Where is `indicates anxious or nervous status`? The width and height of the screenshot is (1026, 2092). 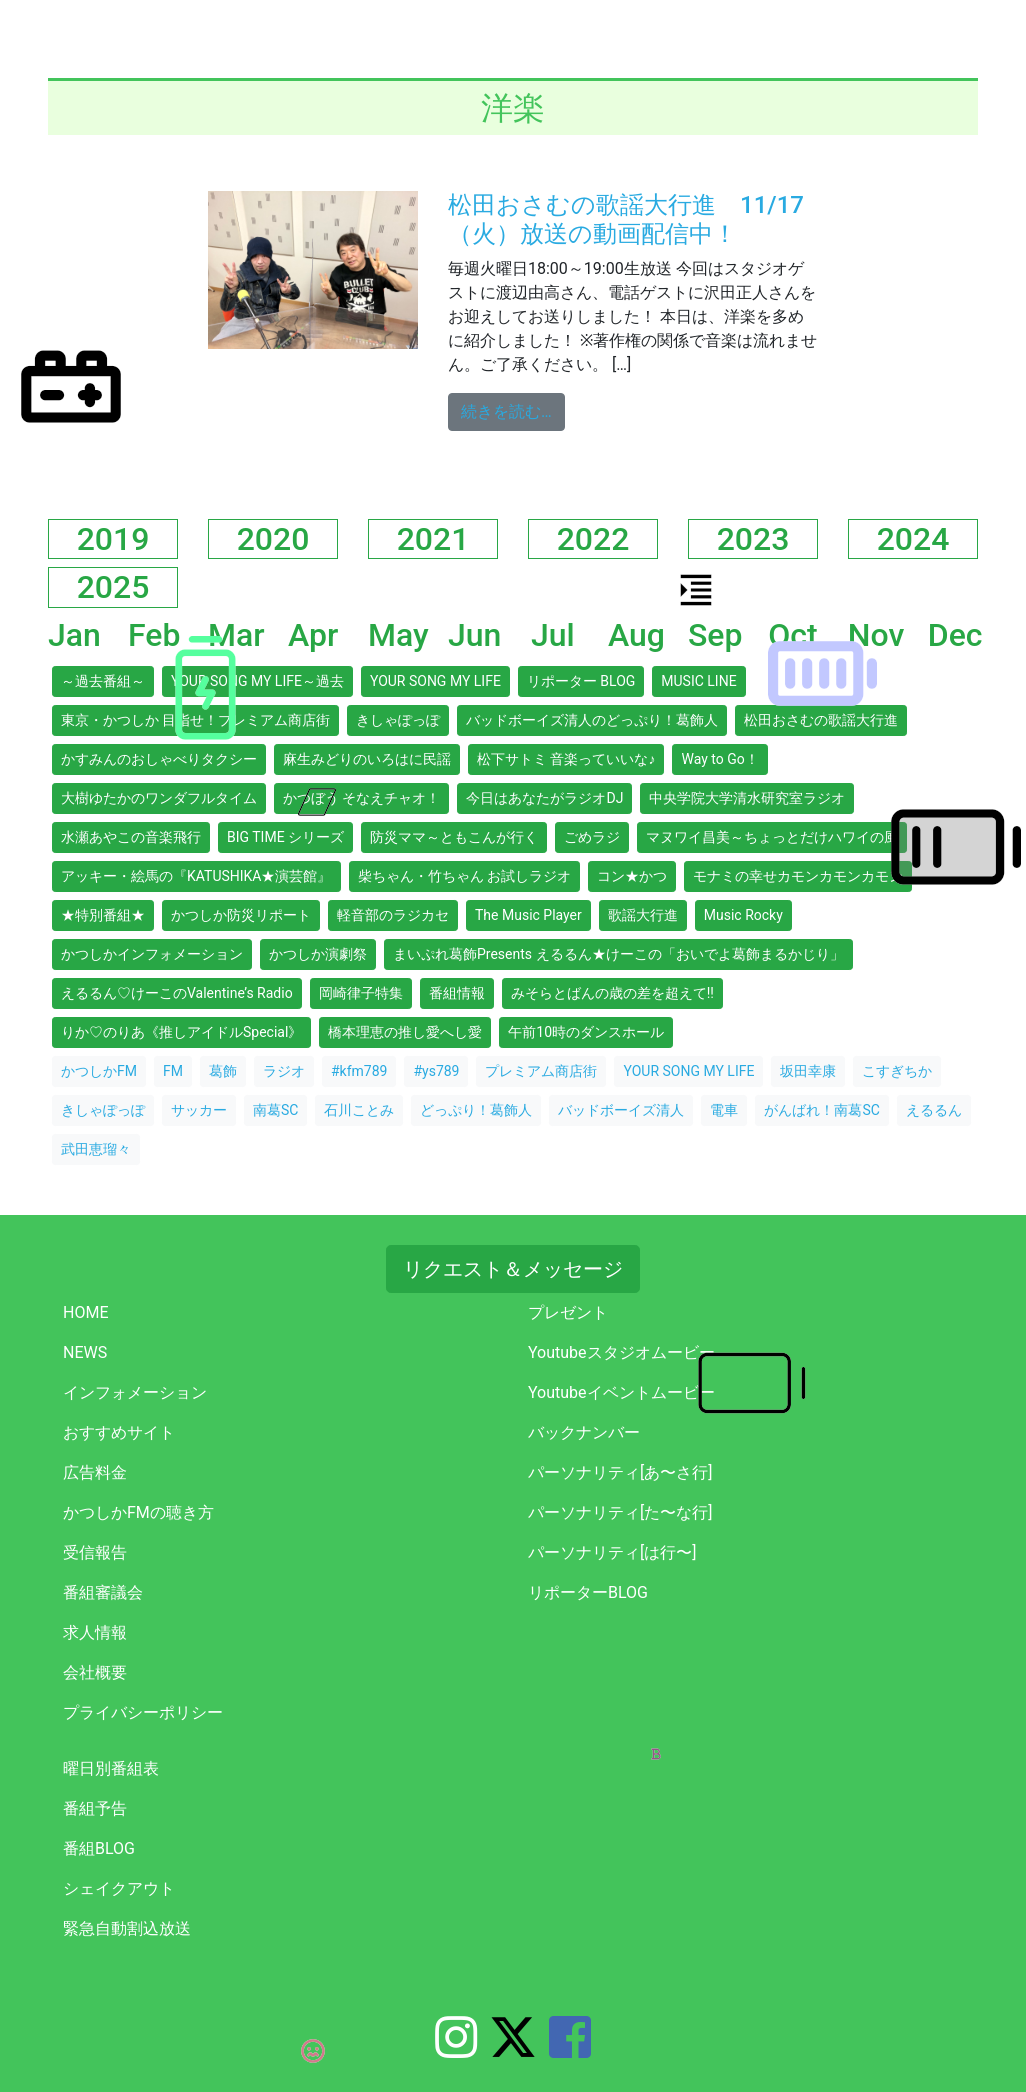
indicates anxious or nervous status is located at coordinates (313, 2051).